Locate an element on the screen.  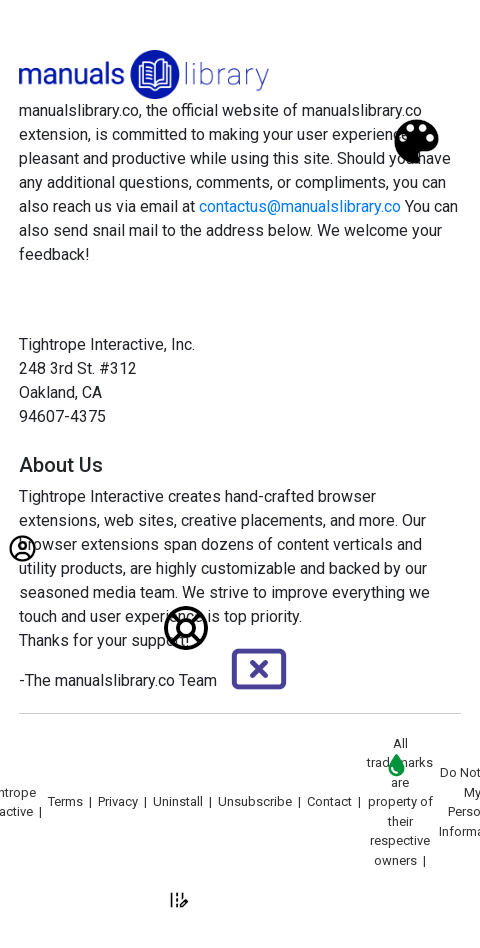
access help or support is located at coordinates (186, 628).